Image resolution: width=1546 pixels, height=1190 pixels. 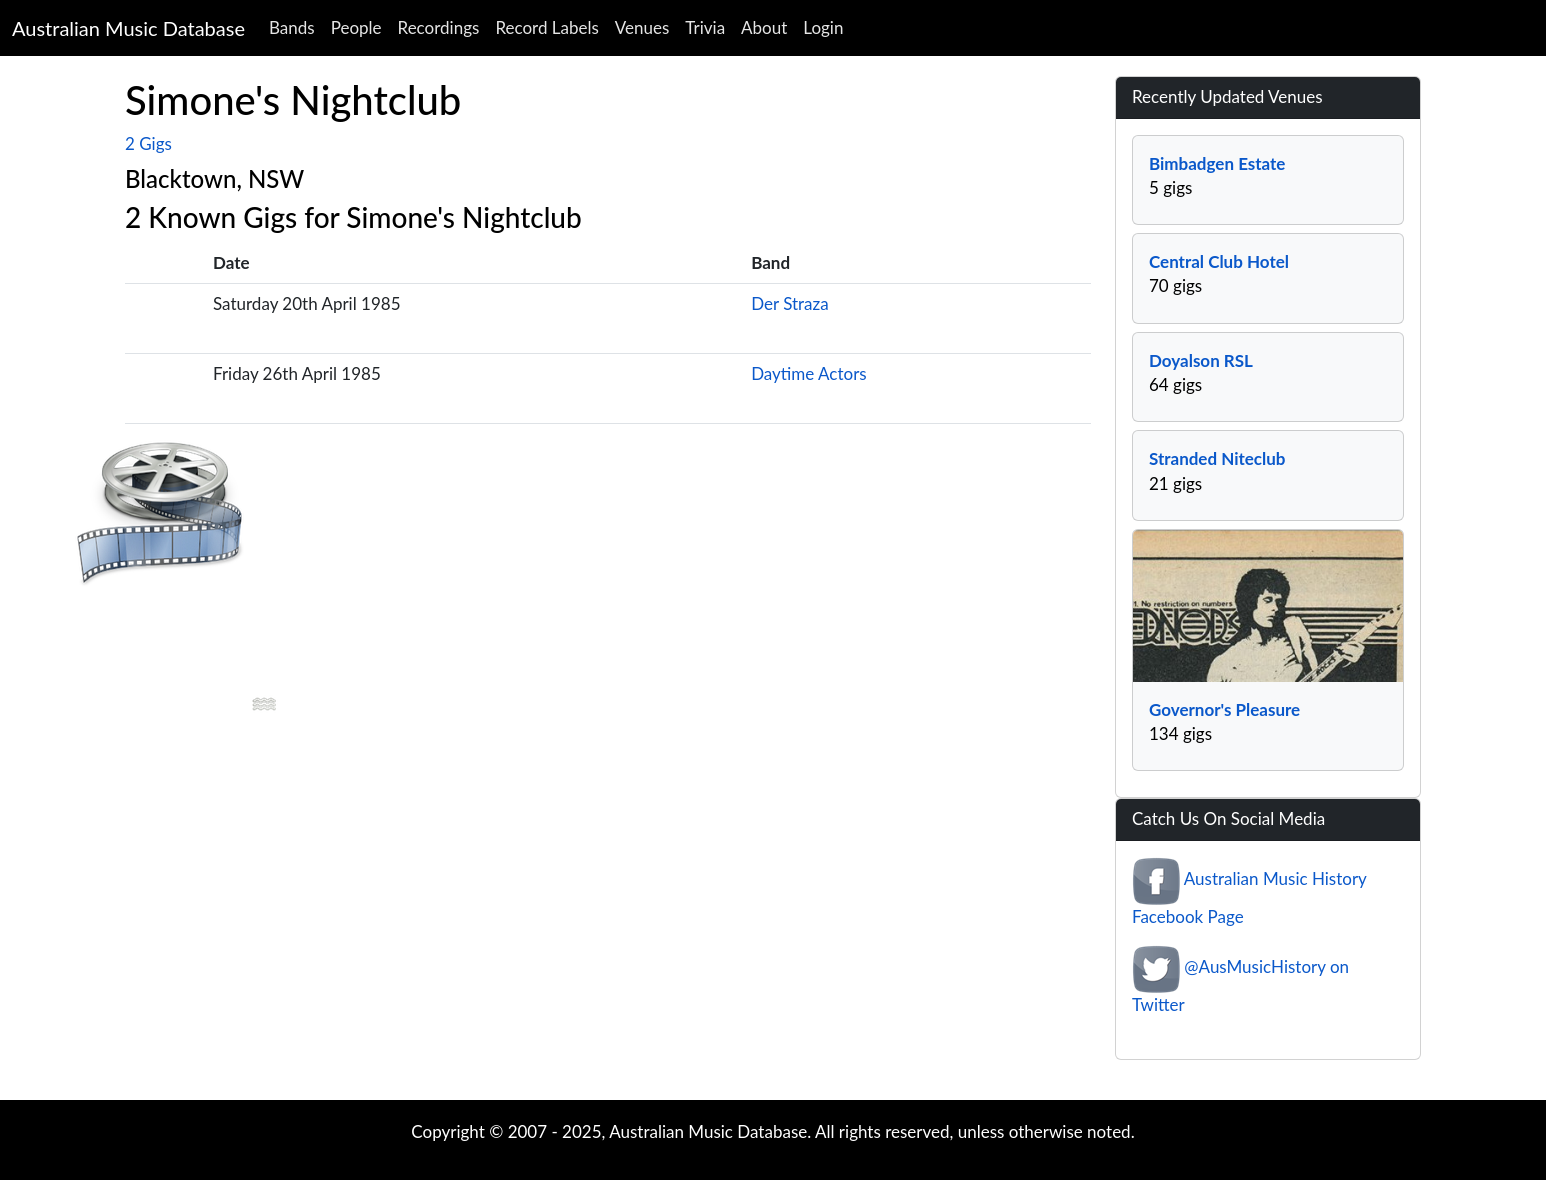 What do you see at coordinates (264, 703) in the screenshot?
I see `indicates foggy weather conditions` at bounding box center [264, 703].